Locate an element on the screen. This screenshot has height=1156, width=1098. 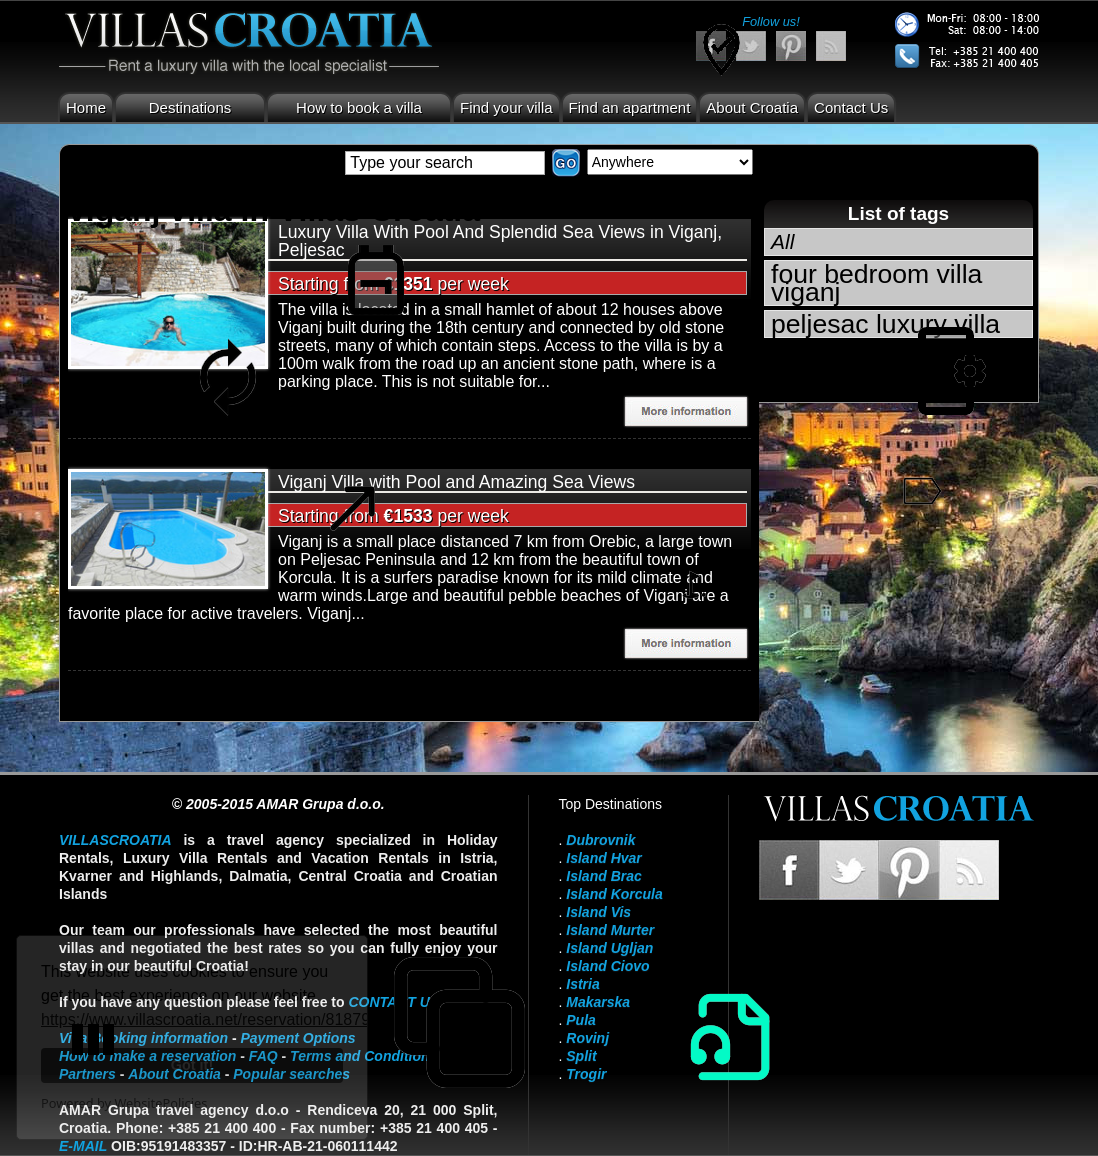
access your backpack or inventory is located at coordinates (376, 280).